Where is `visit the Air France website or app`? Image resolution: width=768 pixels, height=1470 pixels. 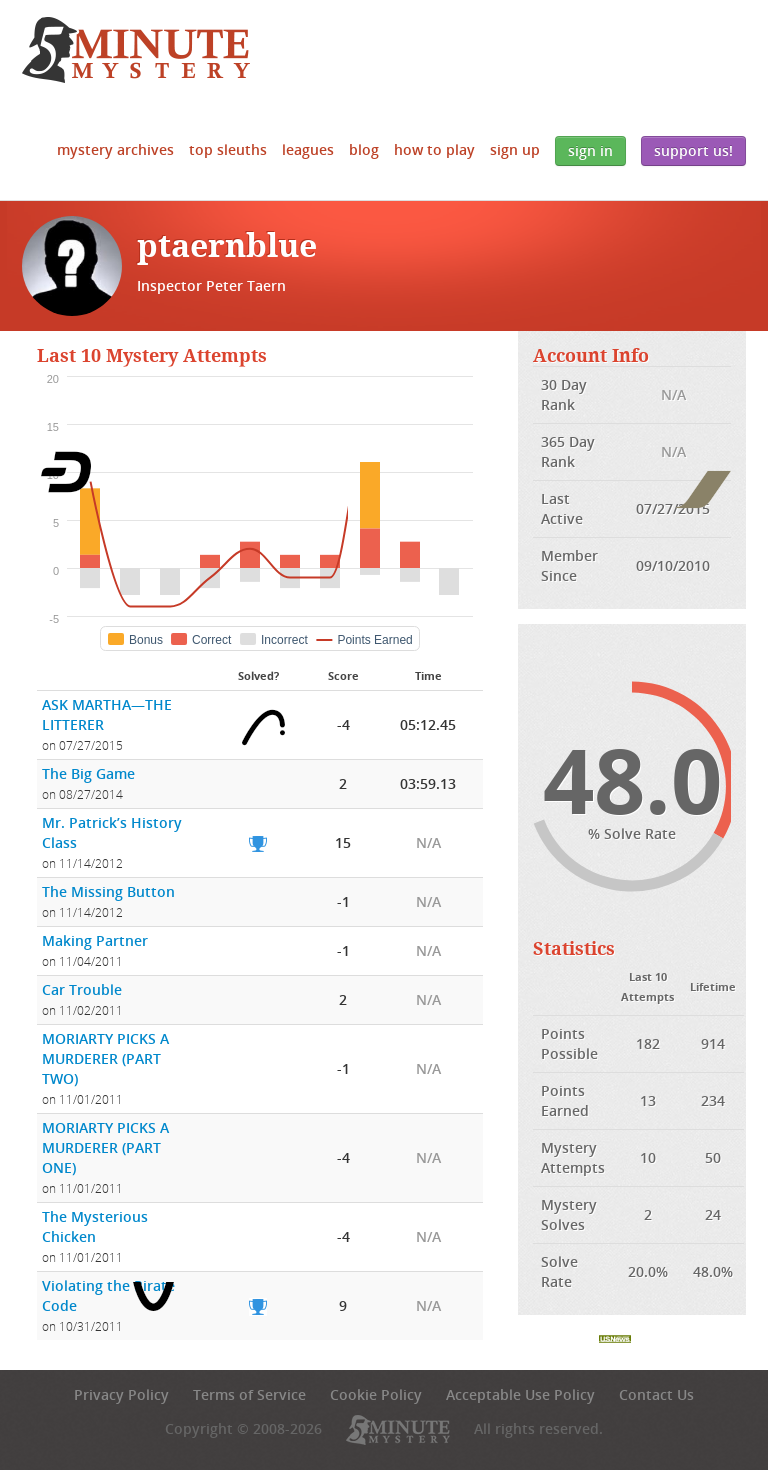 visit the Air France website or app is located at coordinates (703, 489).